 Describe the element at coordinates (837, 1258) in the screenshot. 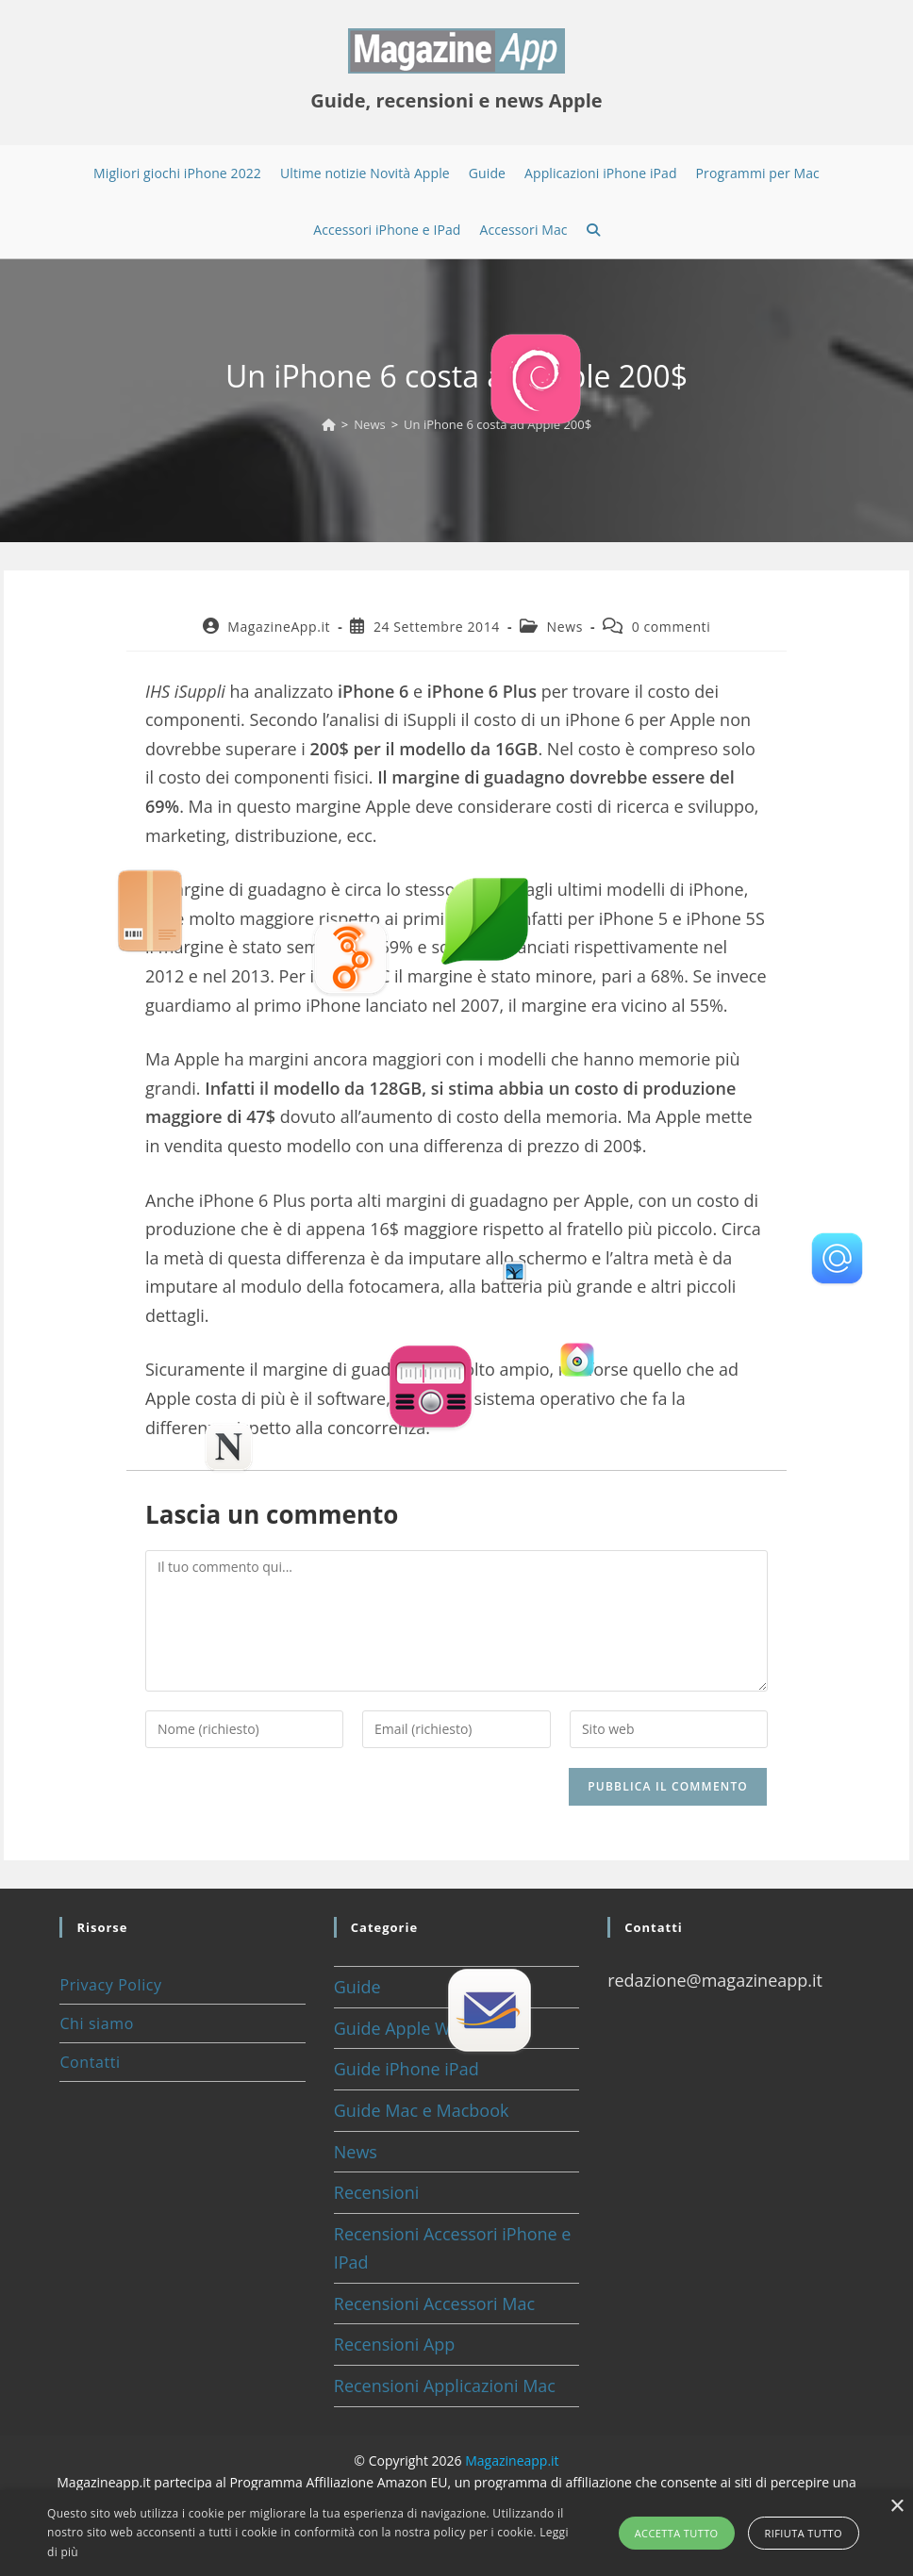

I see `open the character map application` at that location.